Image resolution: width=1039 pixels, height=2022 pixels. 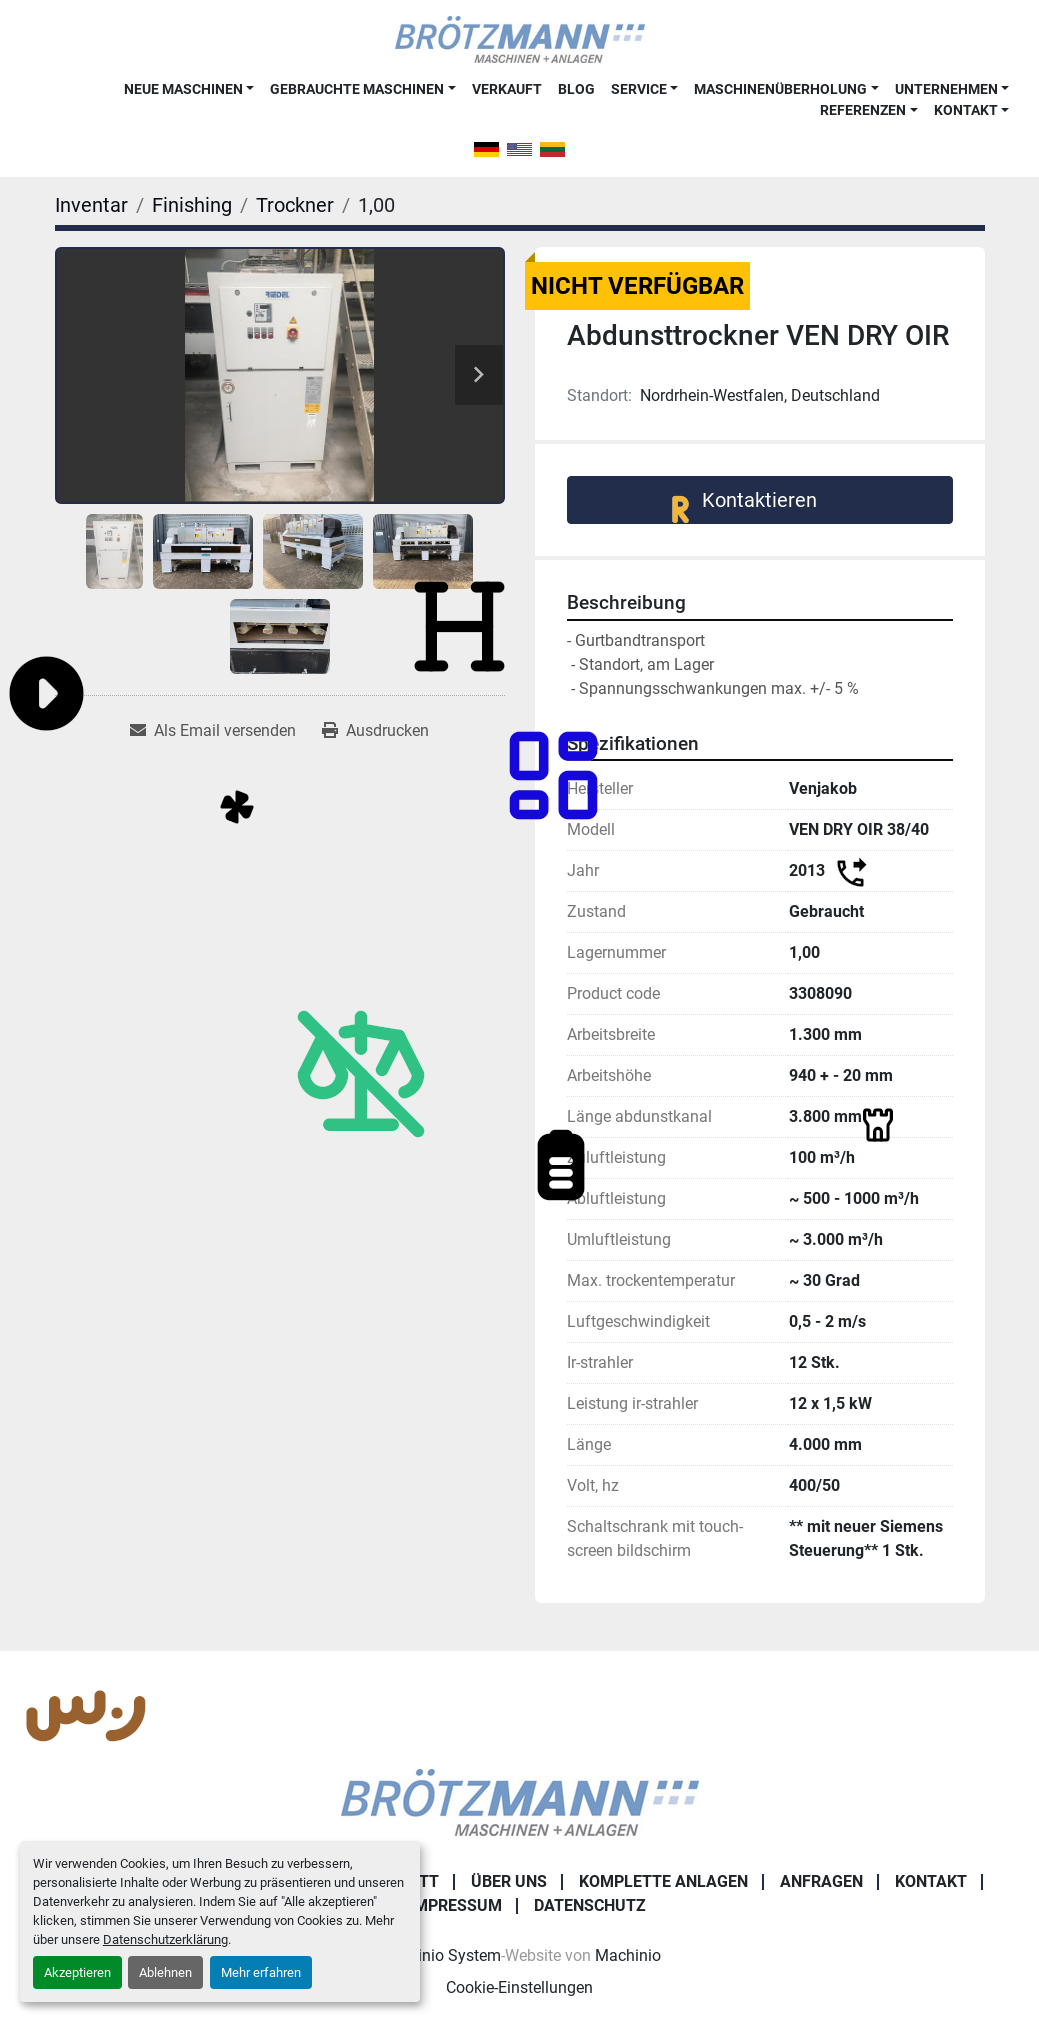 I want to click on indicates a rating or review section, so click(x=680, y=509).